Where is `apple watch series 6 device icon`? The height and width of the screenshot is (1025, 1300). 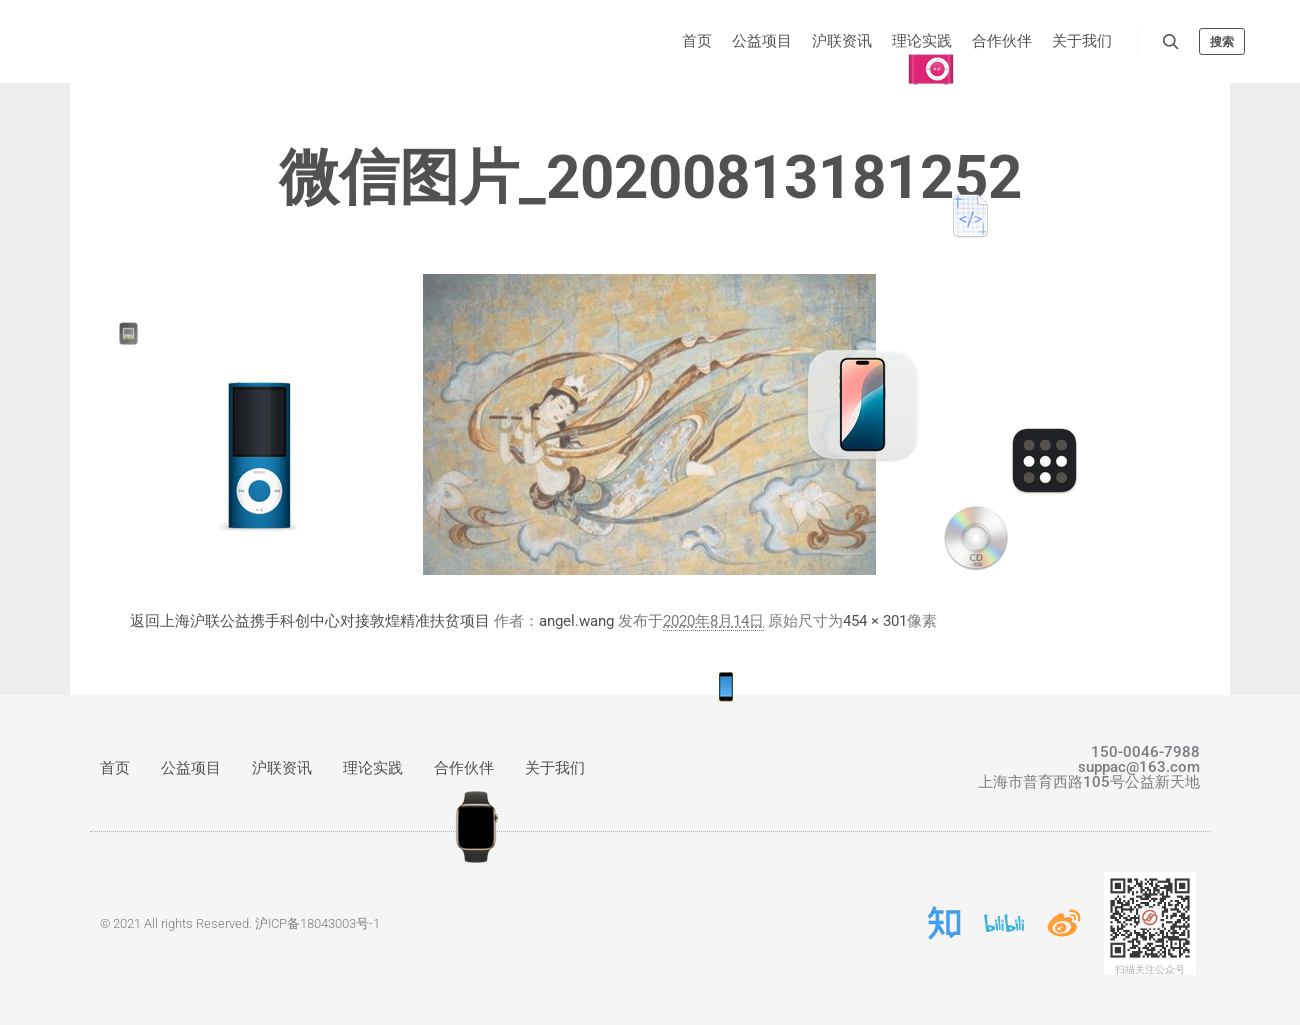
apple watch series 6 device icon is located at coordinates (476, 827).